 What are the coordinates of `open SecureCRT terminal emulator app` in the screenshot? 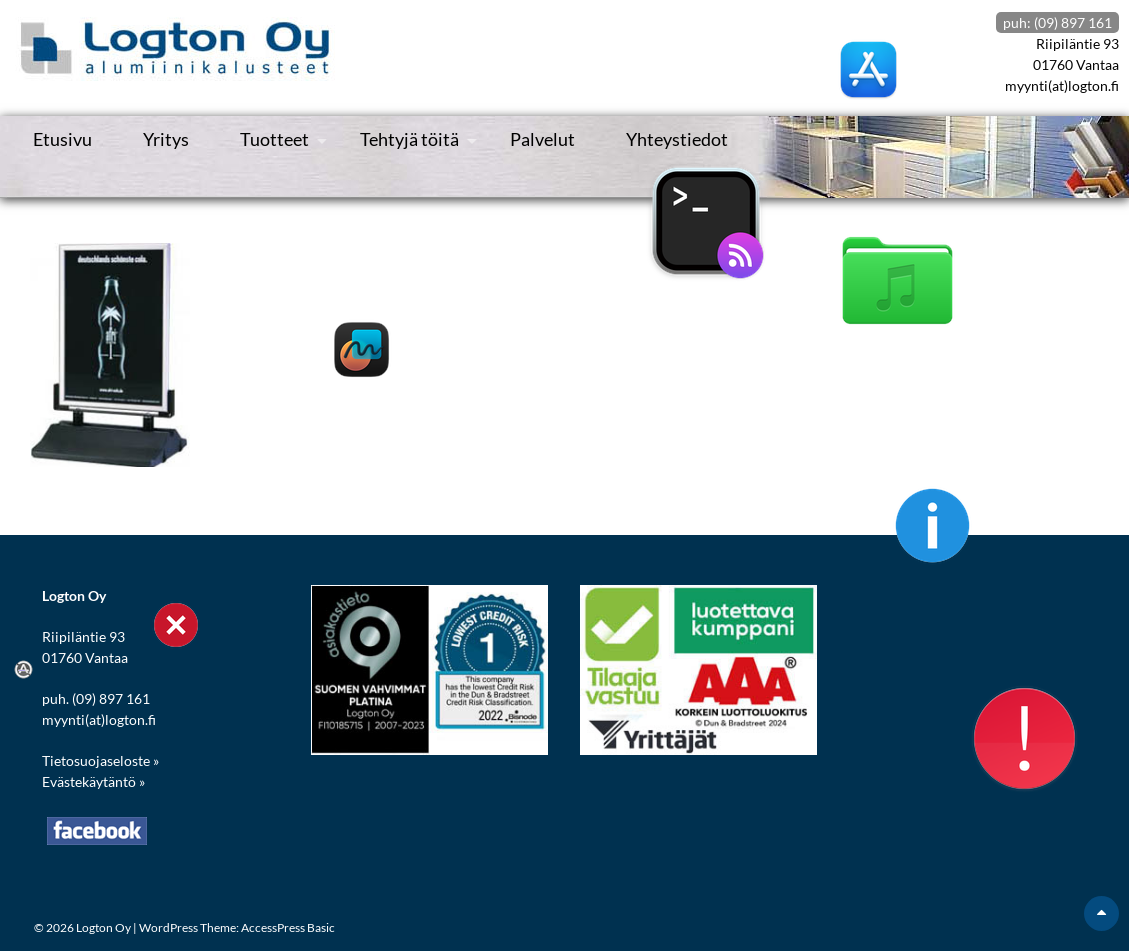 It's located at (706, 221).